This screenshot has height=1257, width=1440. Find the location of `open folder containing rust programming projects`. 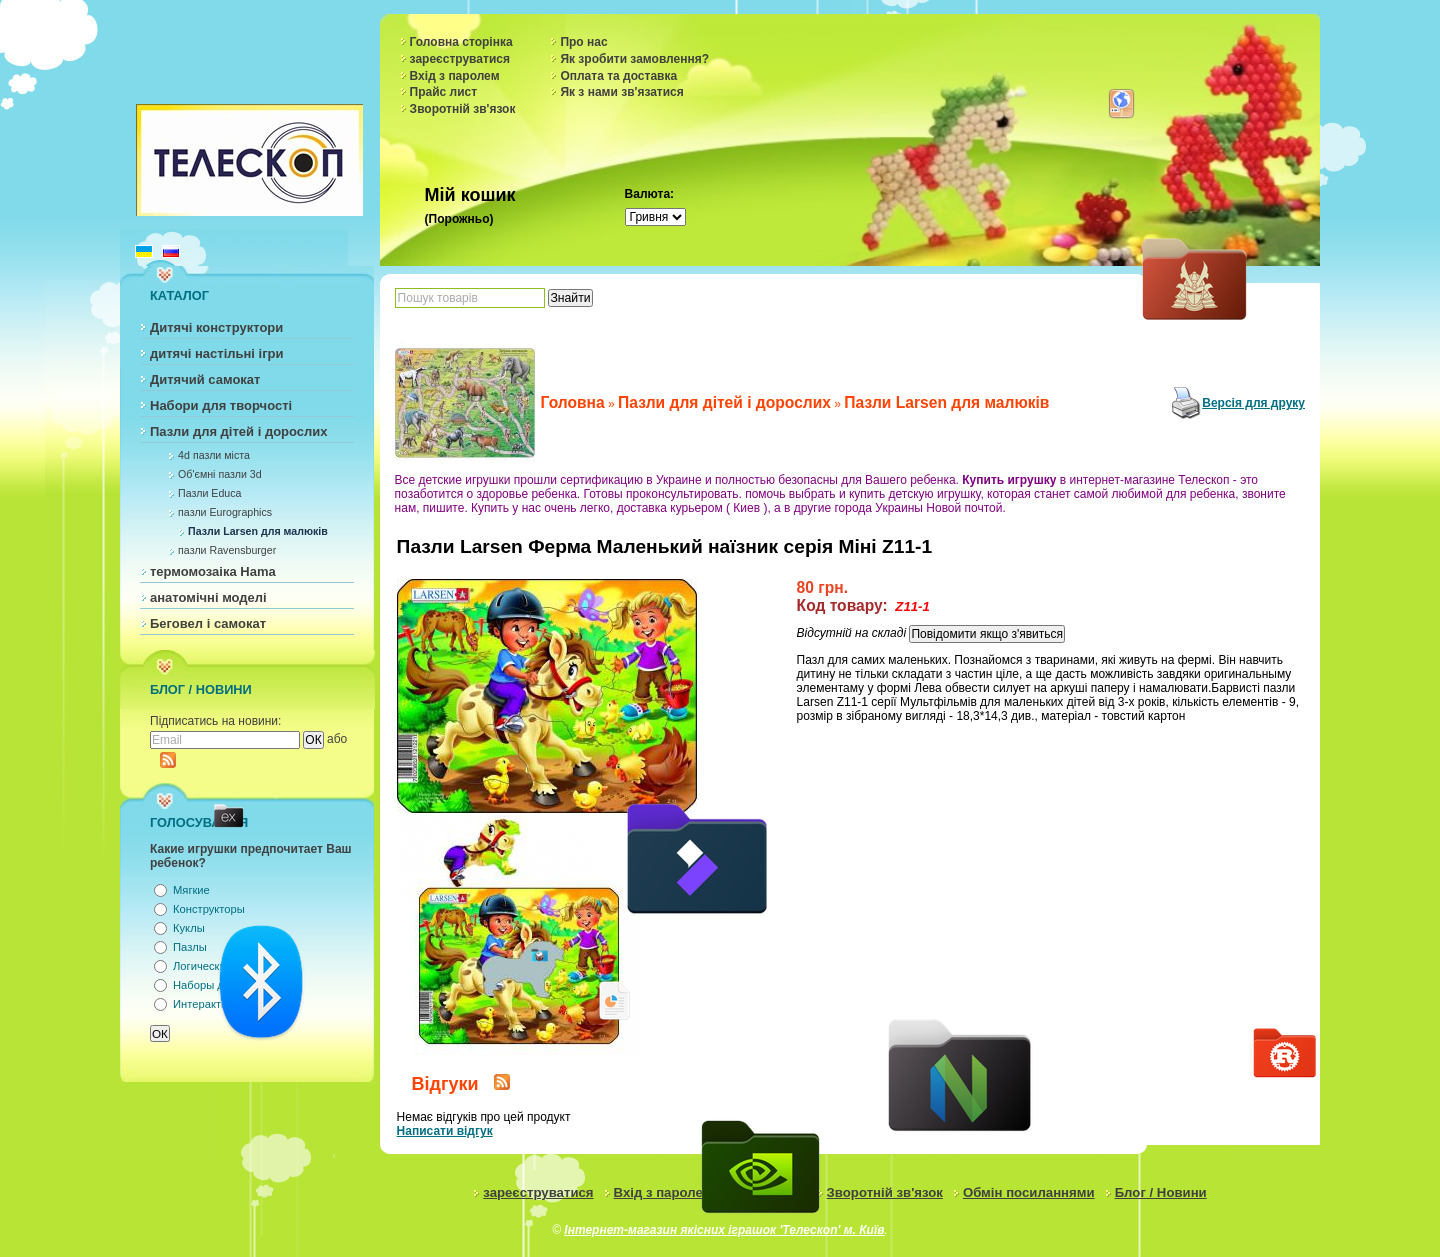

open folder containing rust programming projects is located at coordinates (1284, 1054).